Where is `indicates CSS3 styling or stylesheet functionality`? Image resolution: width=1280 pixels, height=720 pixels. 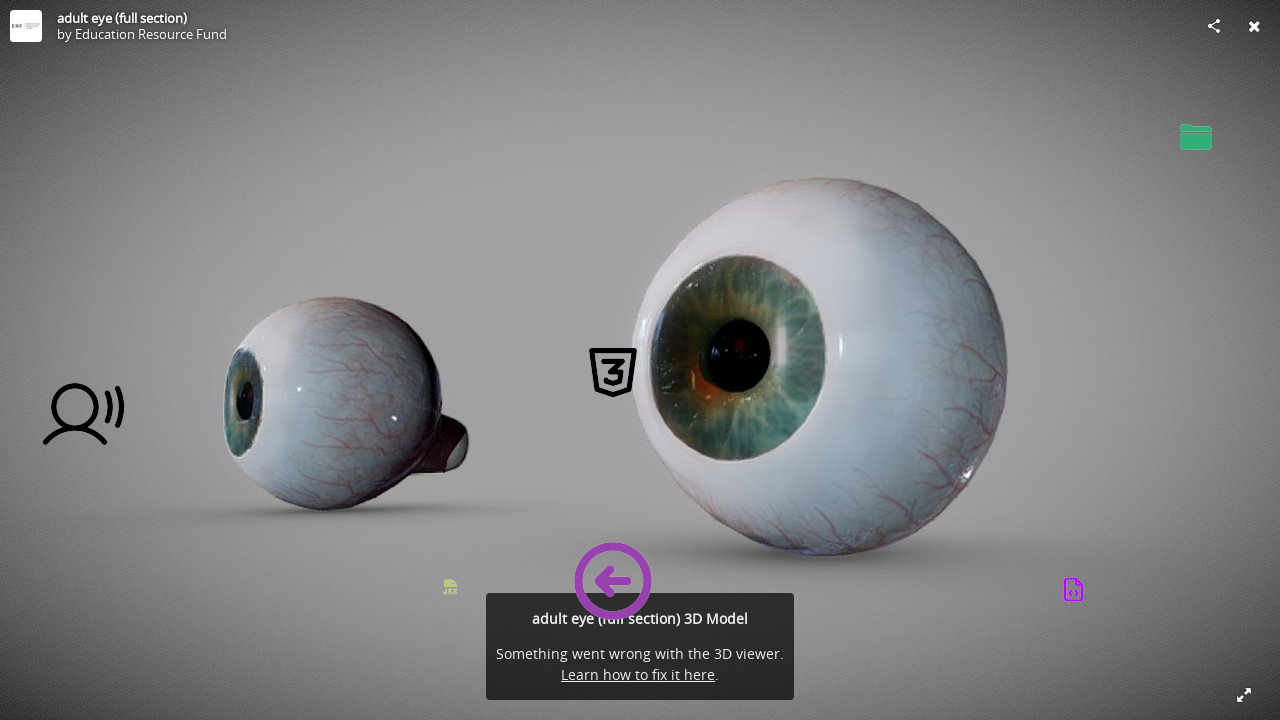 indicates CSS3 styling or stylesheet functionality is located at coordinates (613, 372).